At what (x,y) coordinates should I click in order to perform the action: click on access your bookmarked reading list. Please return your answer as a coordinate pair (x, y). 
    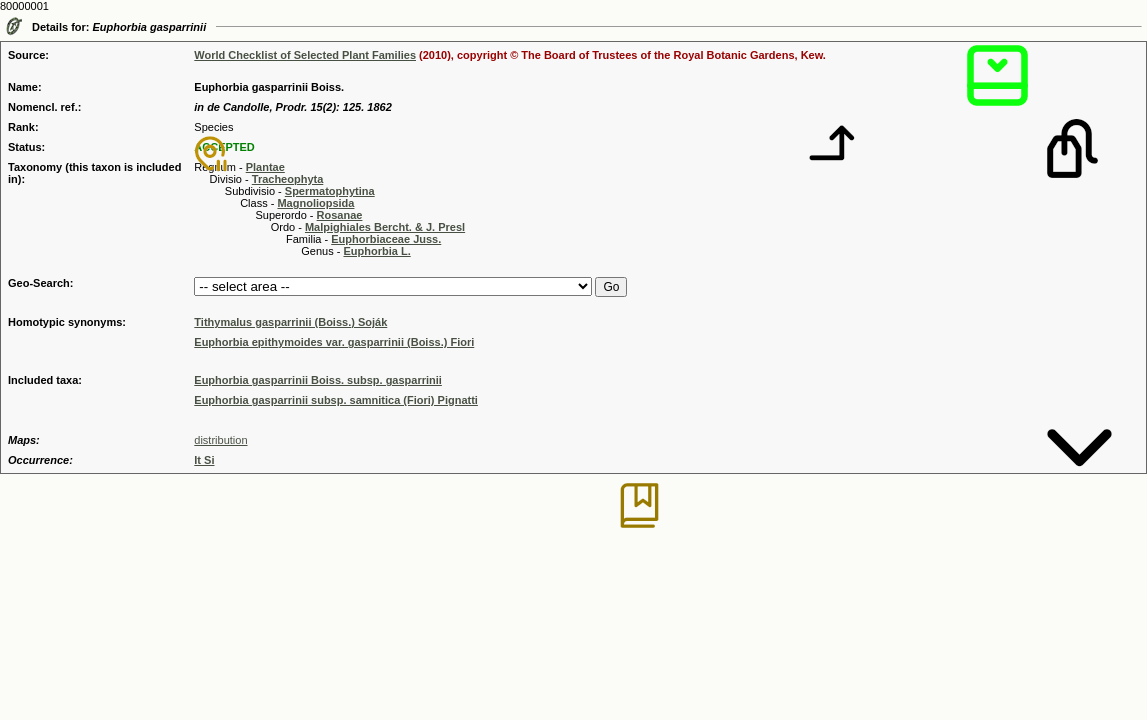
    Looking at the image, I should click on (639, 505).